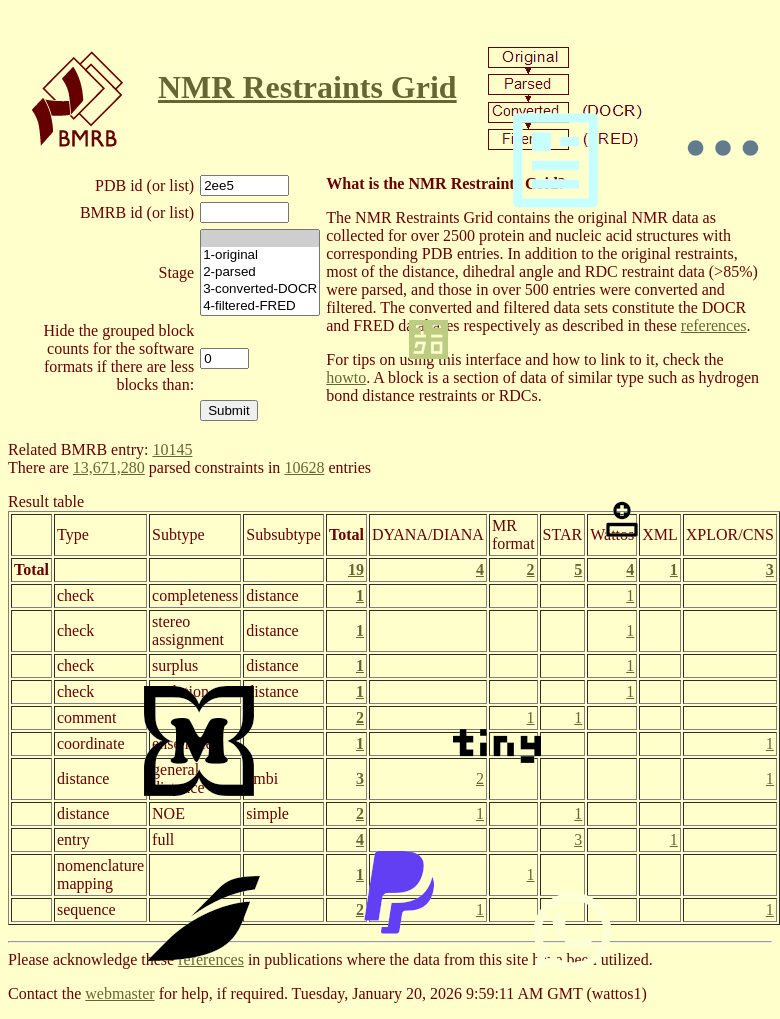  Describe the element at coordinates (199, 741) in the screenshot. I see `müller brand logo` at that location.